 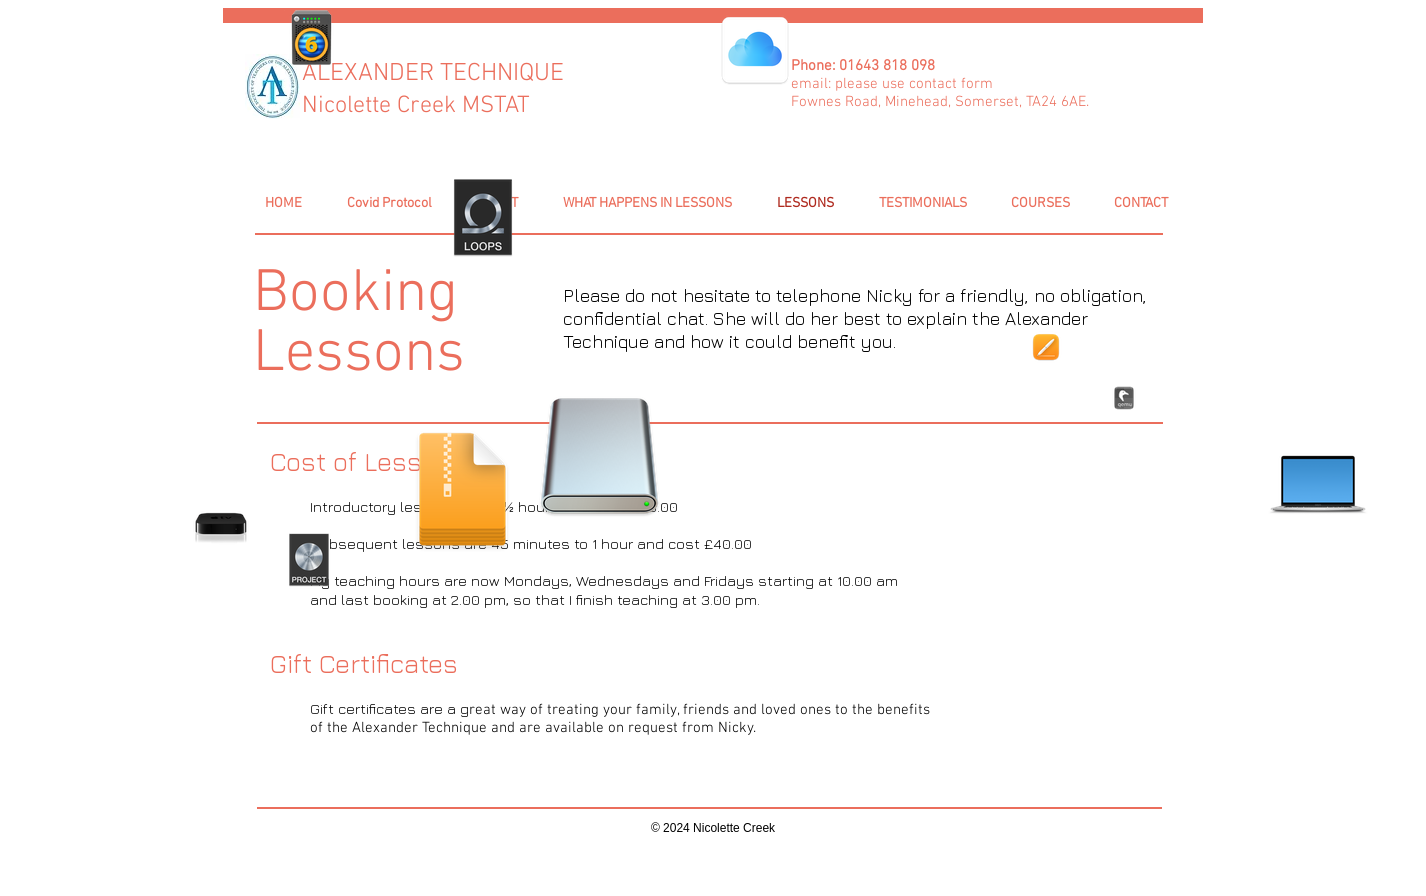 What do you see at coordinates (1318, 480) in the screenshot?
I see `macbook pro device icon` at bounding box center [1318, 480].